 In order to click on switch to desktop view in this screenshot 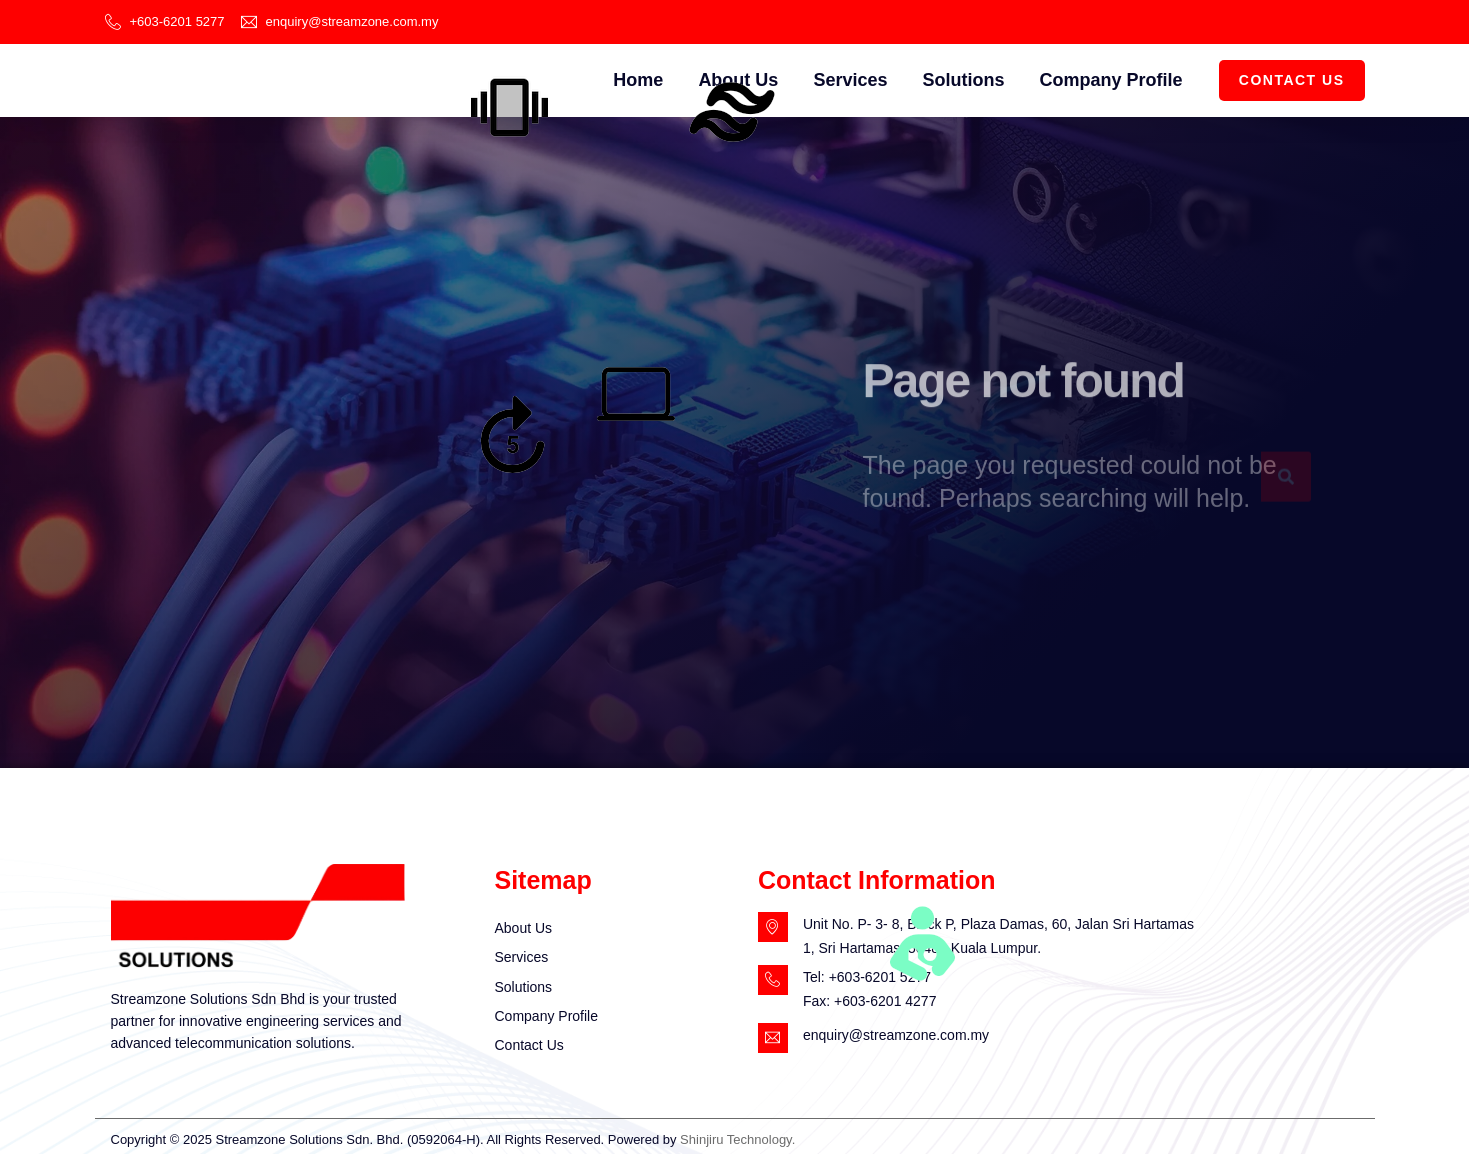, I will do `click(636, 394)`.